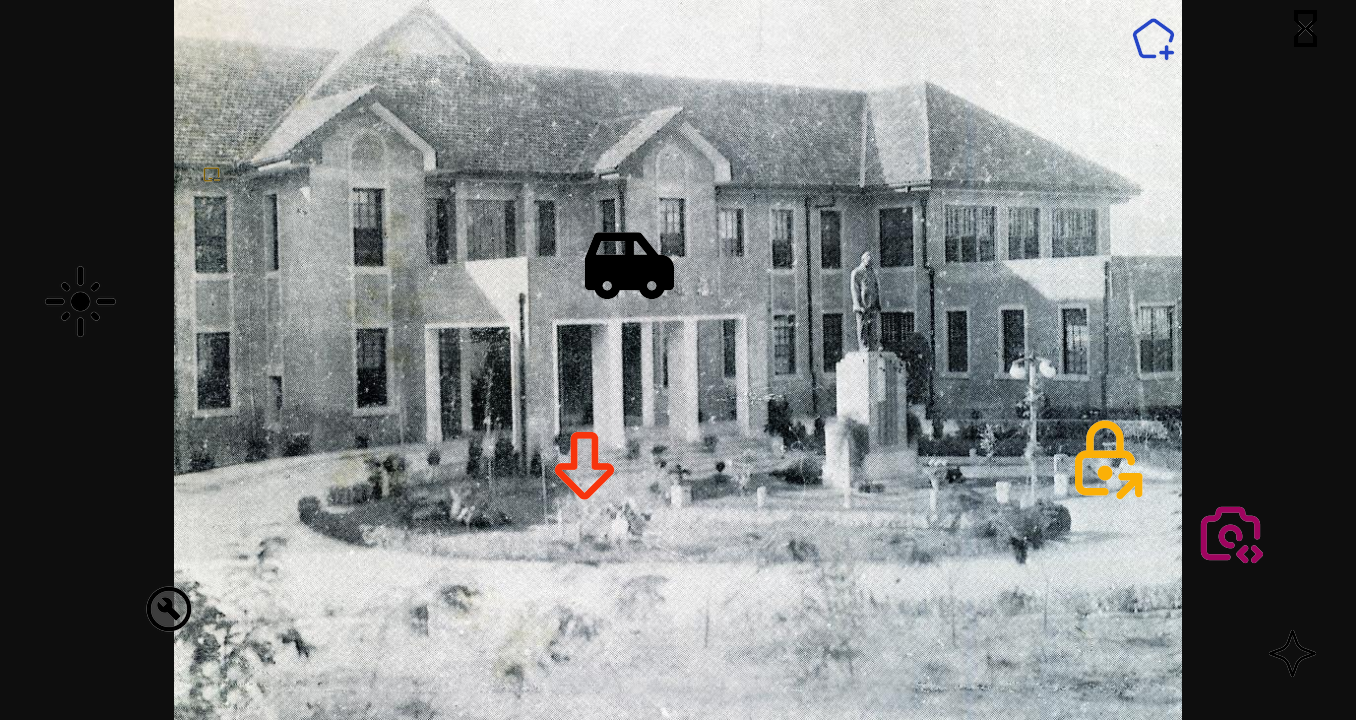 This screenshot has height=720, width=1356. Describe the element at coordinates (1230, 533) in the screenshot. I see `scan or capture code with camera` at that location.